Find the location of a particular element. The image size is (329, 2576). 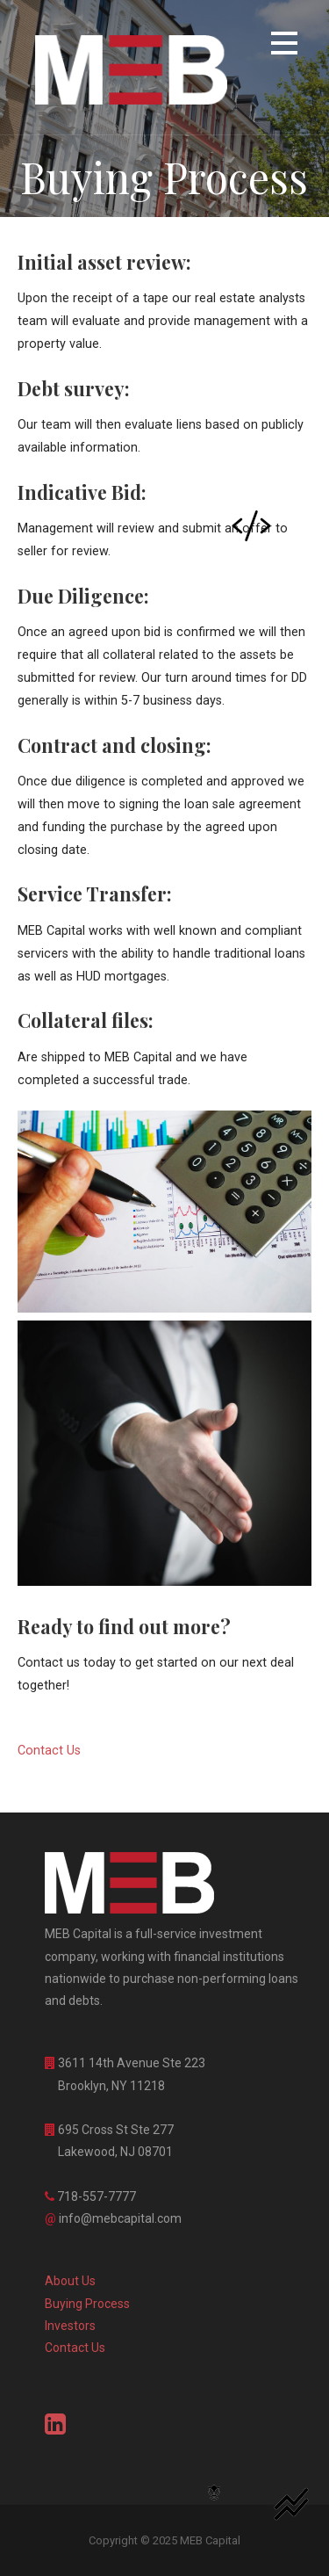

access garden or plant-related features is located at coordinates (214, 2493).